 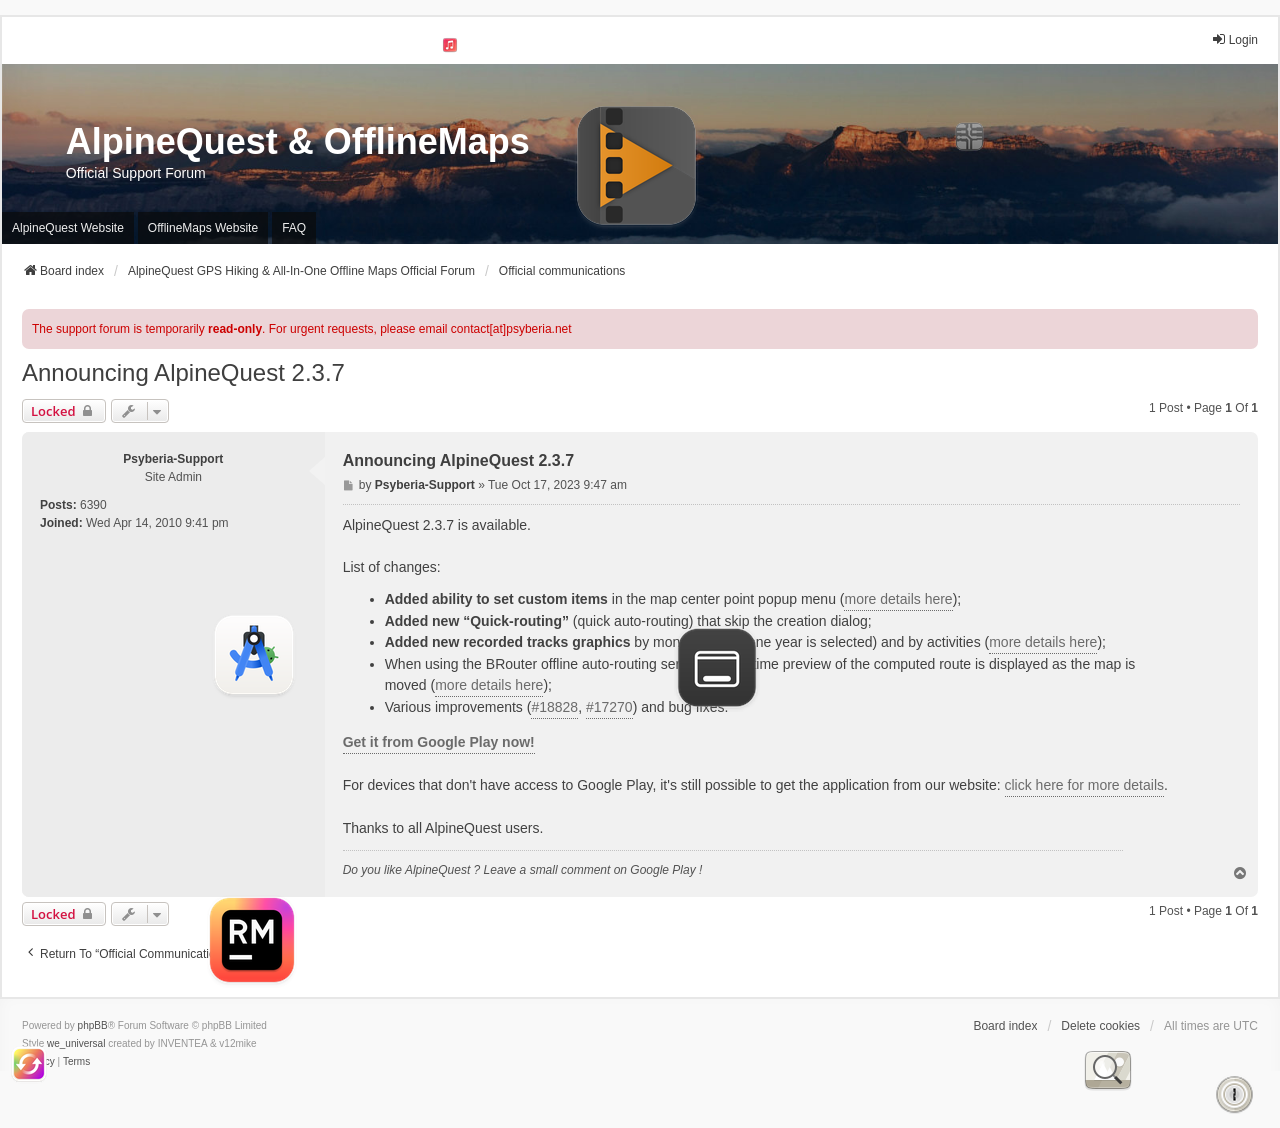 I want to click on open eye of mate image viewer application, so click(x=1108, y=1070).